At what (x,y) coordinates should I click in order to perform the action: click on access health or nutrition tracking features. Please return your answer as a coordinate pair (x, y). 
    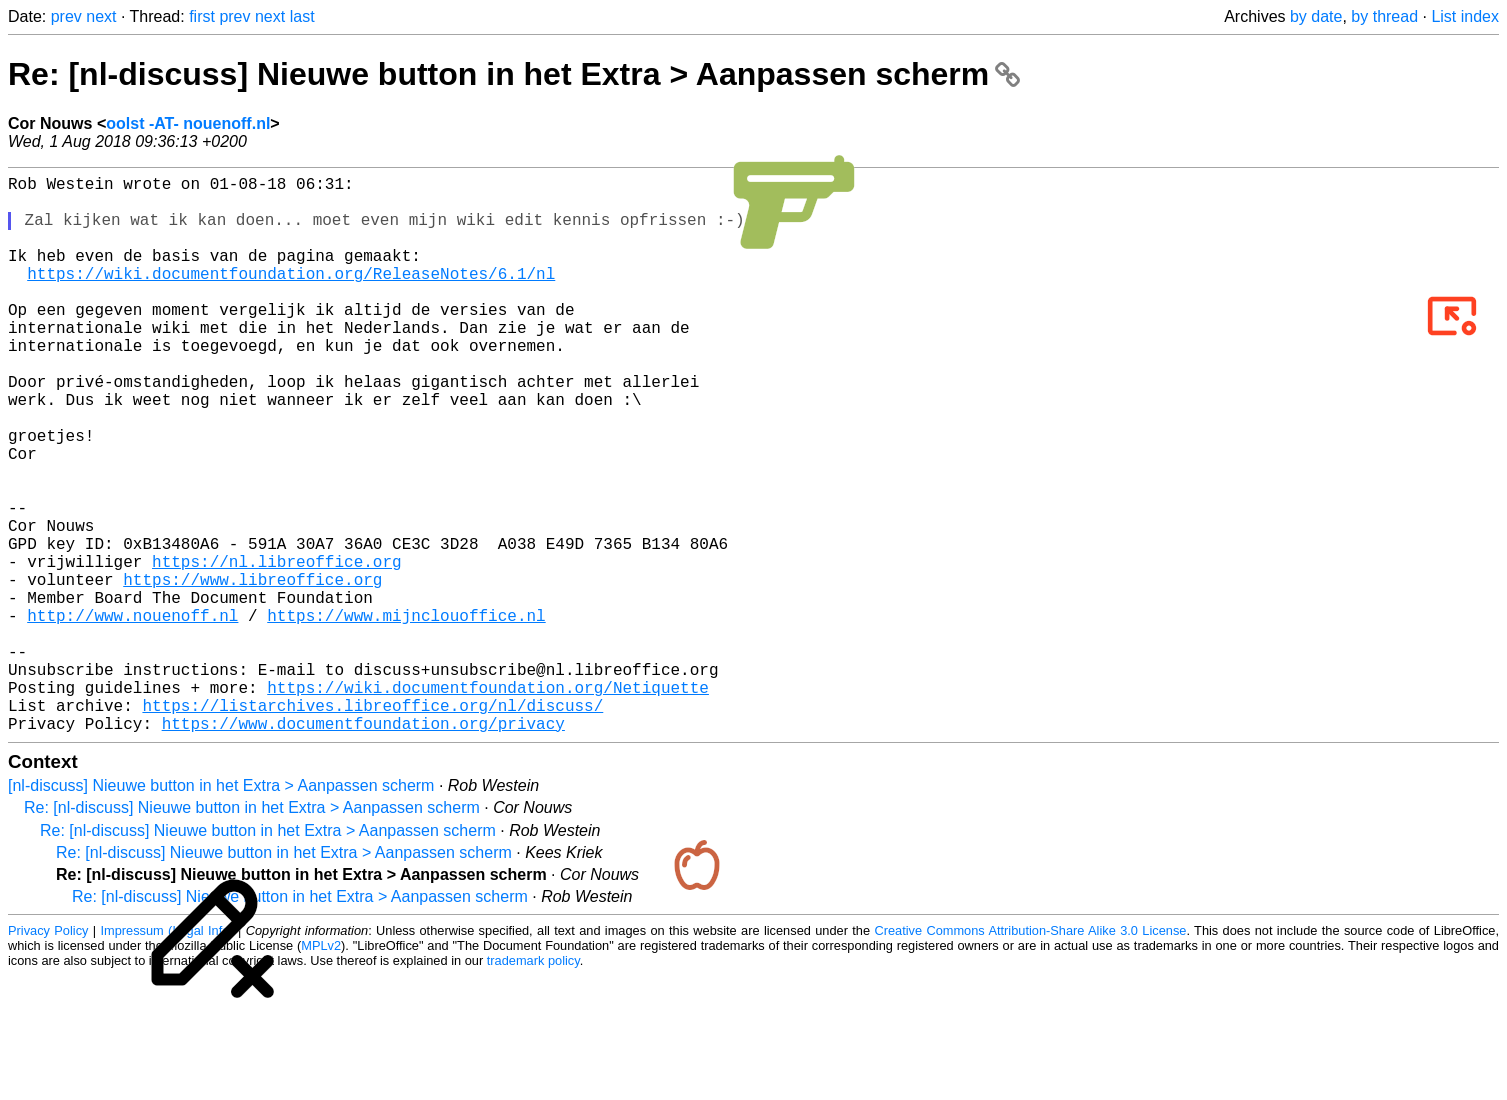
    Looking at the image, I should click on (697, 865).